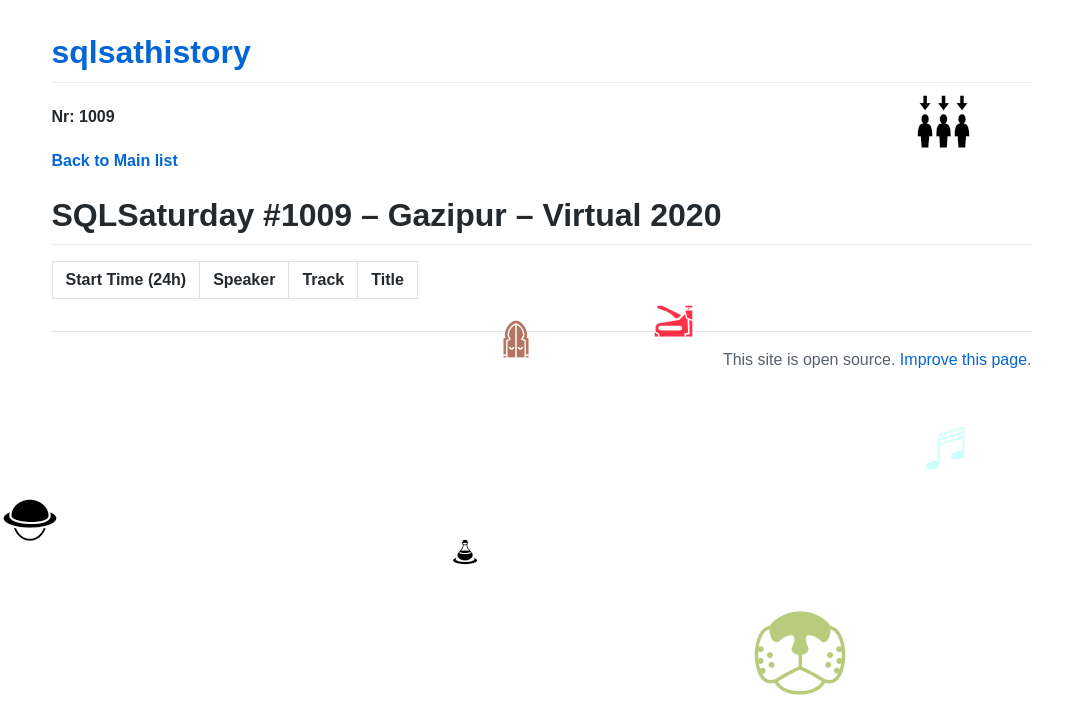 This screenshot has height=720, width=1083. Describe the element at coordinates (673, 320) in the screenshot. I see `use heavy-duty stapler tool` at that location.